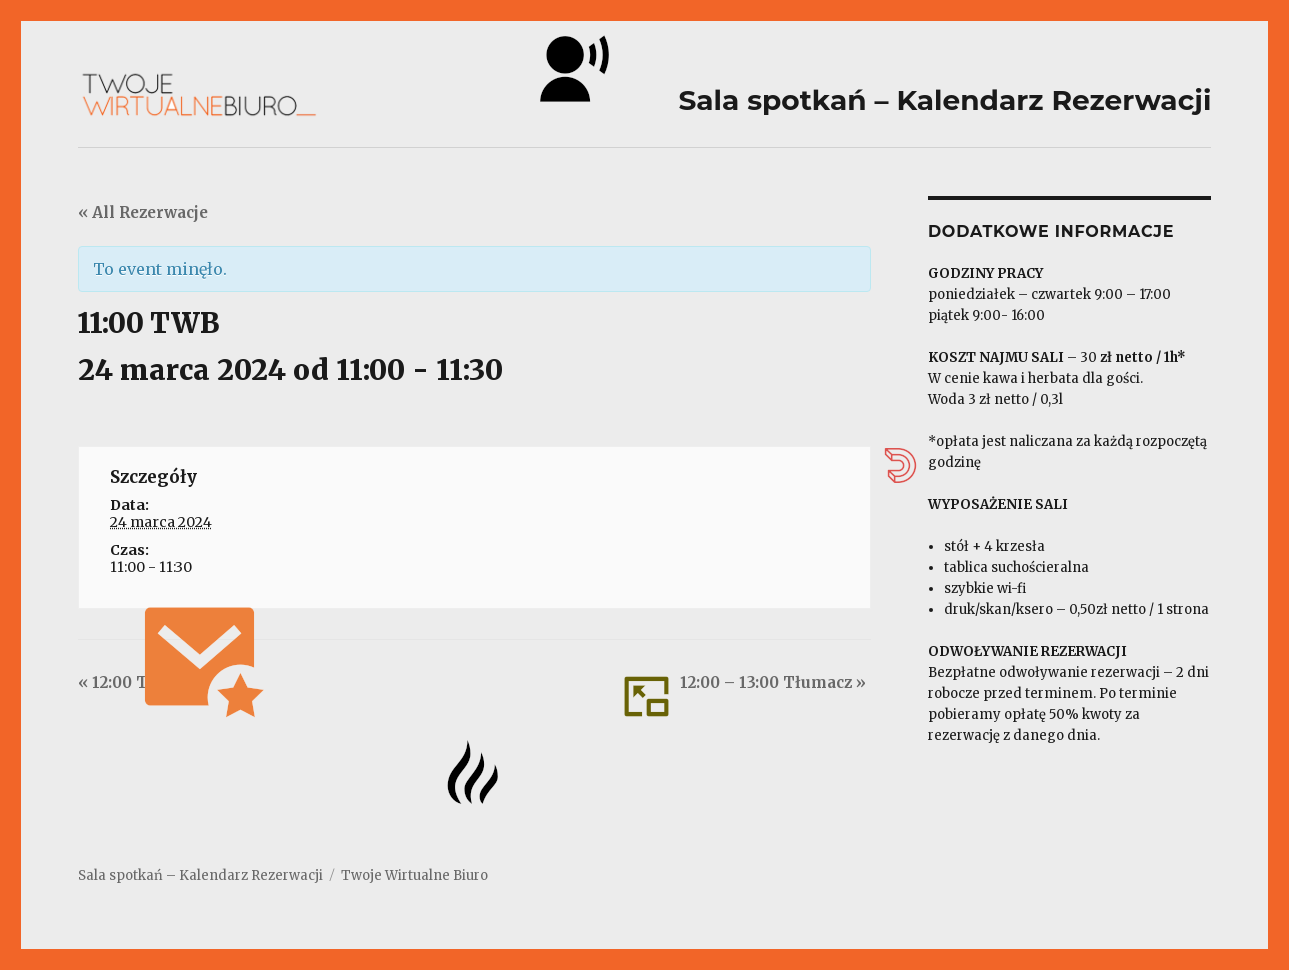 This screenshot has width=1289, height=970. What do you see at coordinates (473, 773) in the screenshot?
I see `indicates hot or trending content` at bounding box center [473, 773].